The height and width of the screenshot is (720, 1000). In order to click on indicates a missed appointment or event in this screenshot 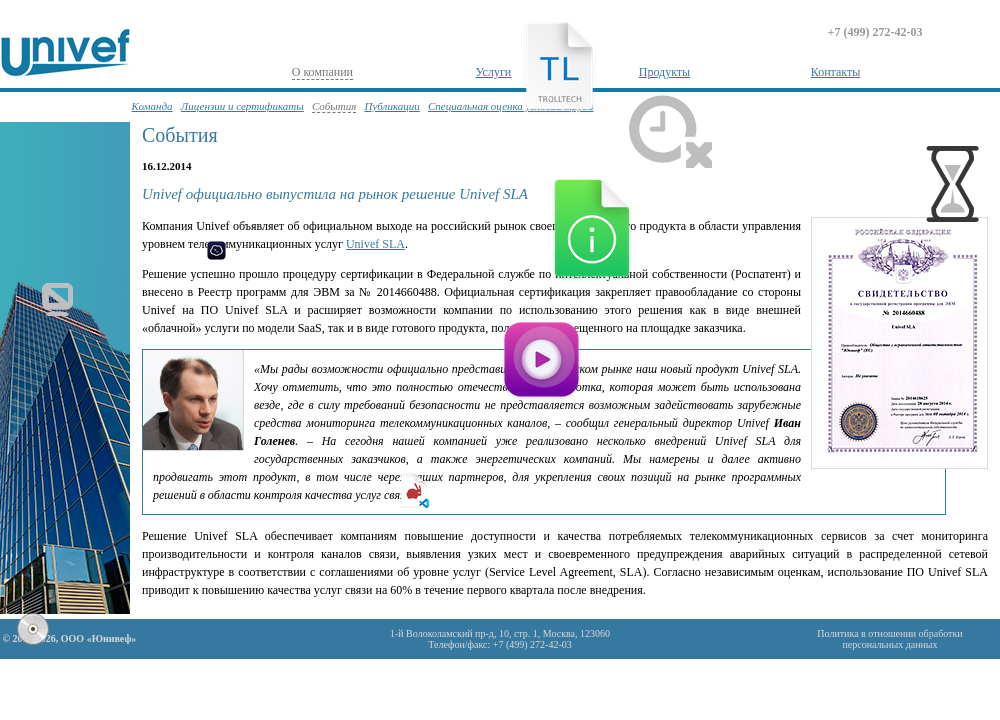, I will do `click(670, 126)`.